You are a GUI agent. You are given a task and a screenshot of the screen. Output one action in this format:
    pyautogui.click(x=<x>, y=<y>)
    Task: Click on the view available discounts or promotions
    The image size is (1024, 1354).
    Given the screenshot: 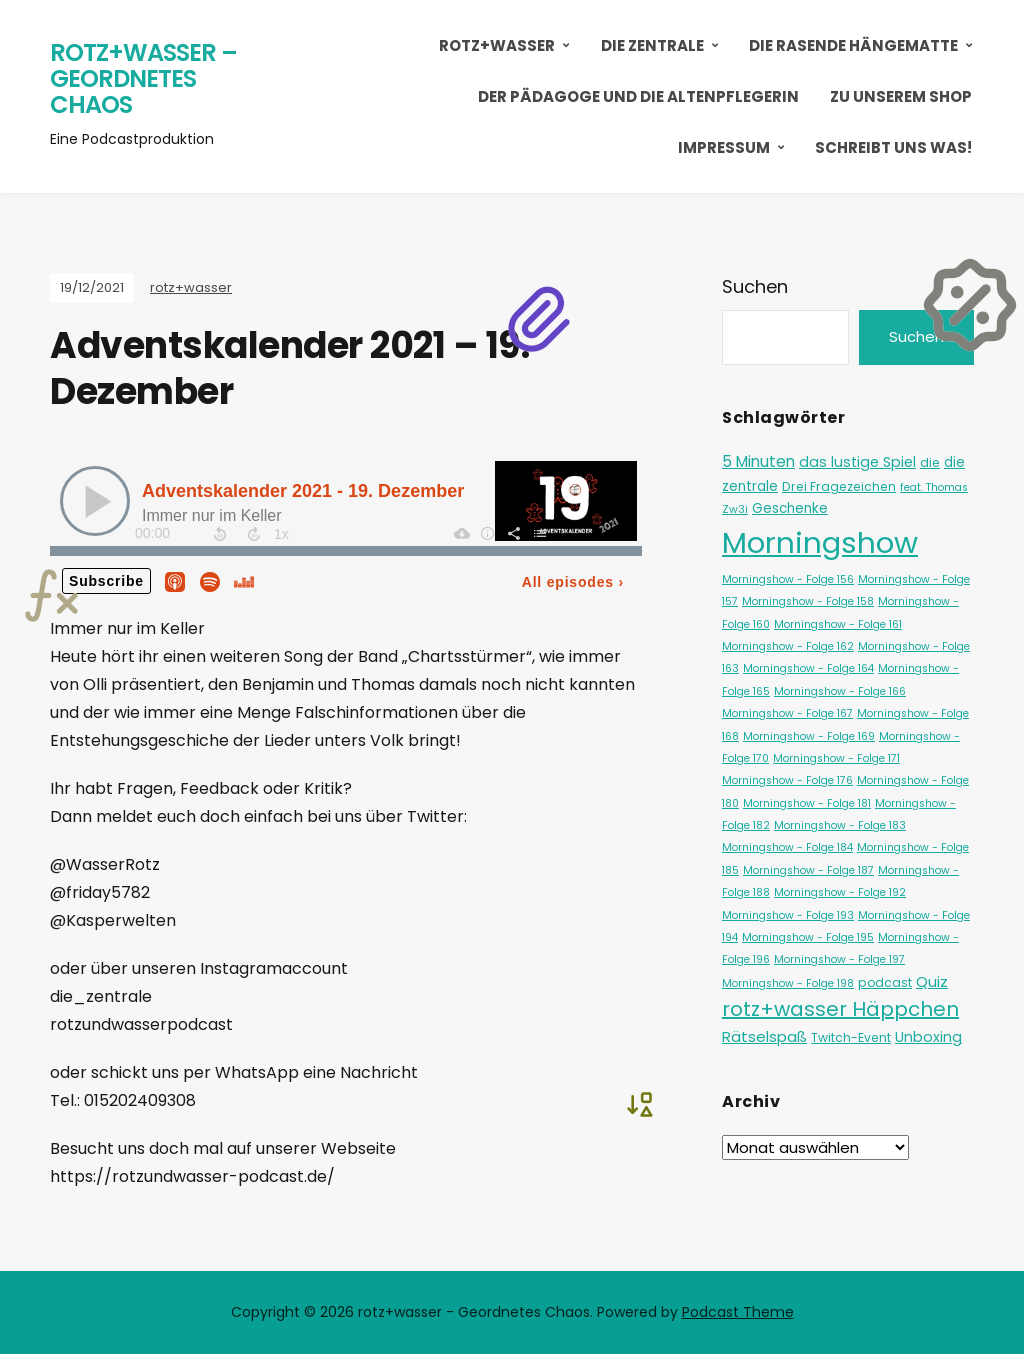 What is the action you would take?
    pyautogui.click(x=970, y=305)
    